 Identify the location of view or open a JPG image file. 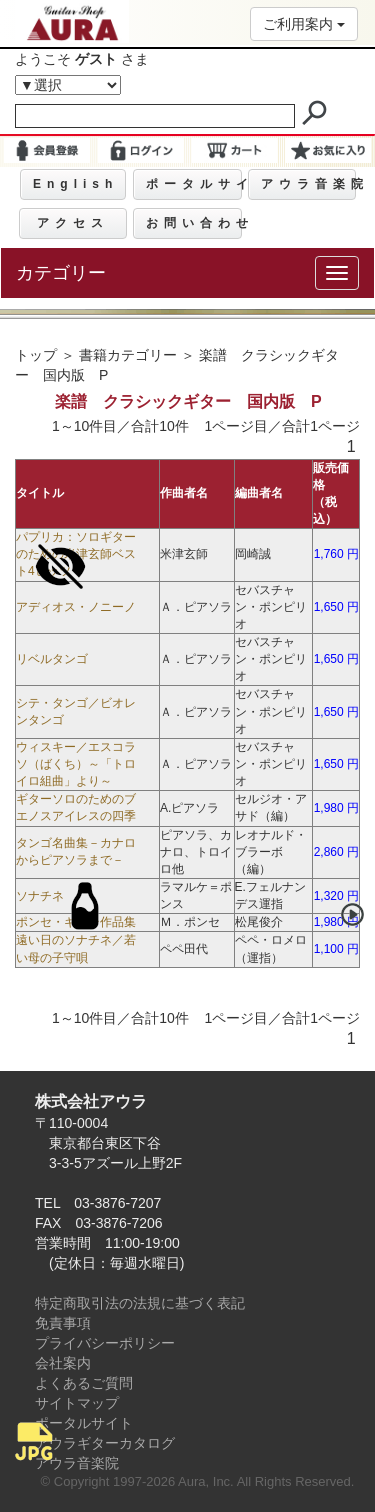
(35, 1443).